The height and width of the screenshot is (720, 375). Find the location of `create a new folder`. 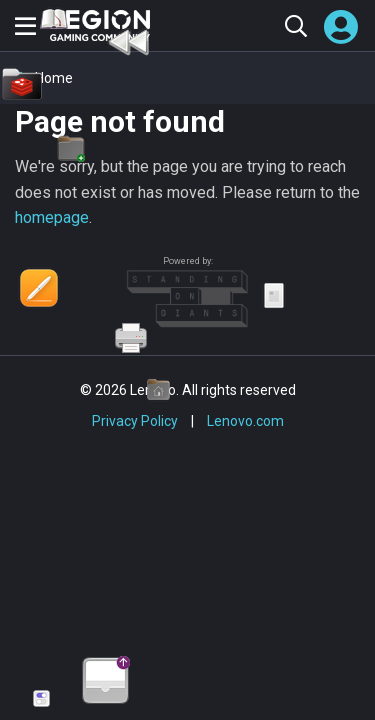

create a new folder is located at coordinates (71, 148).